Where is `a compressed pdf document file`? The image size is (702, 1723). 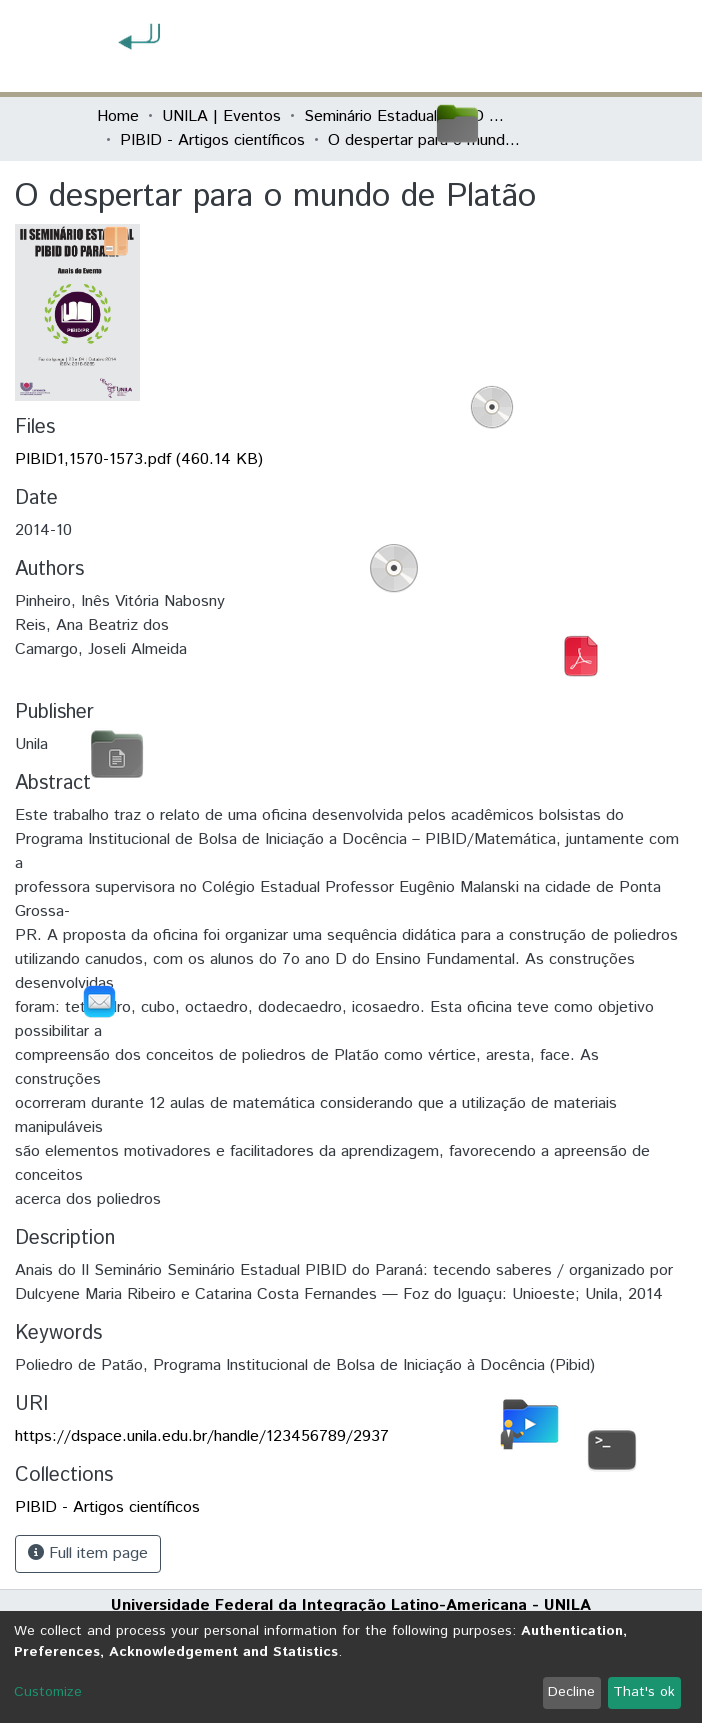 a compressed pdf document file is located at coordinates (581, 656).